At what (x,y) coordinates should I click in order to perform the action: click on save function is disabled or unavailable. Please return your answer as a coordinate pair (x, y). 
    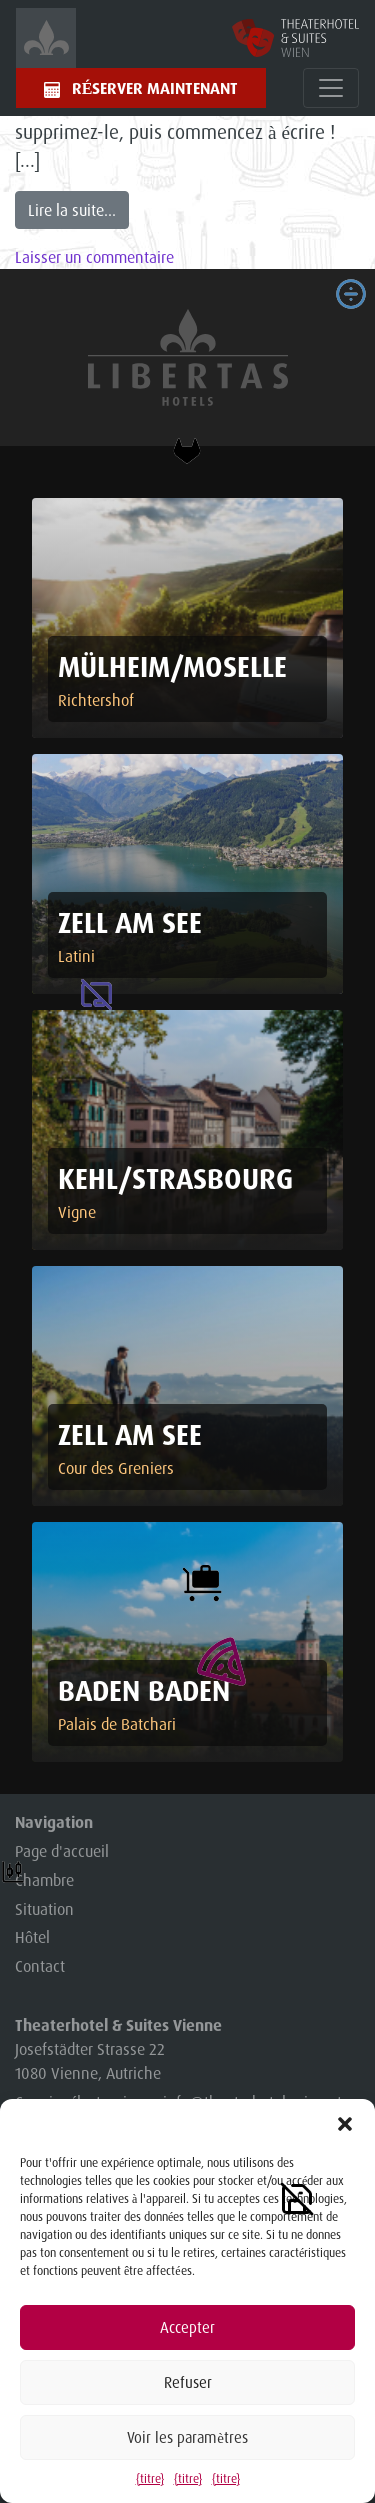
    Looking at the image, I should click on (297, 2199).